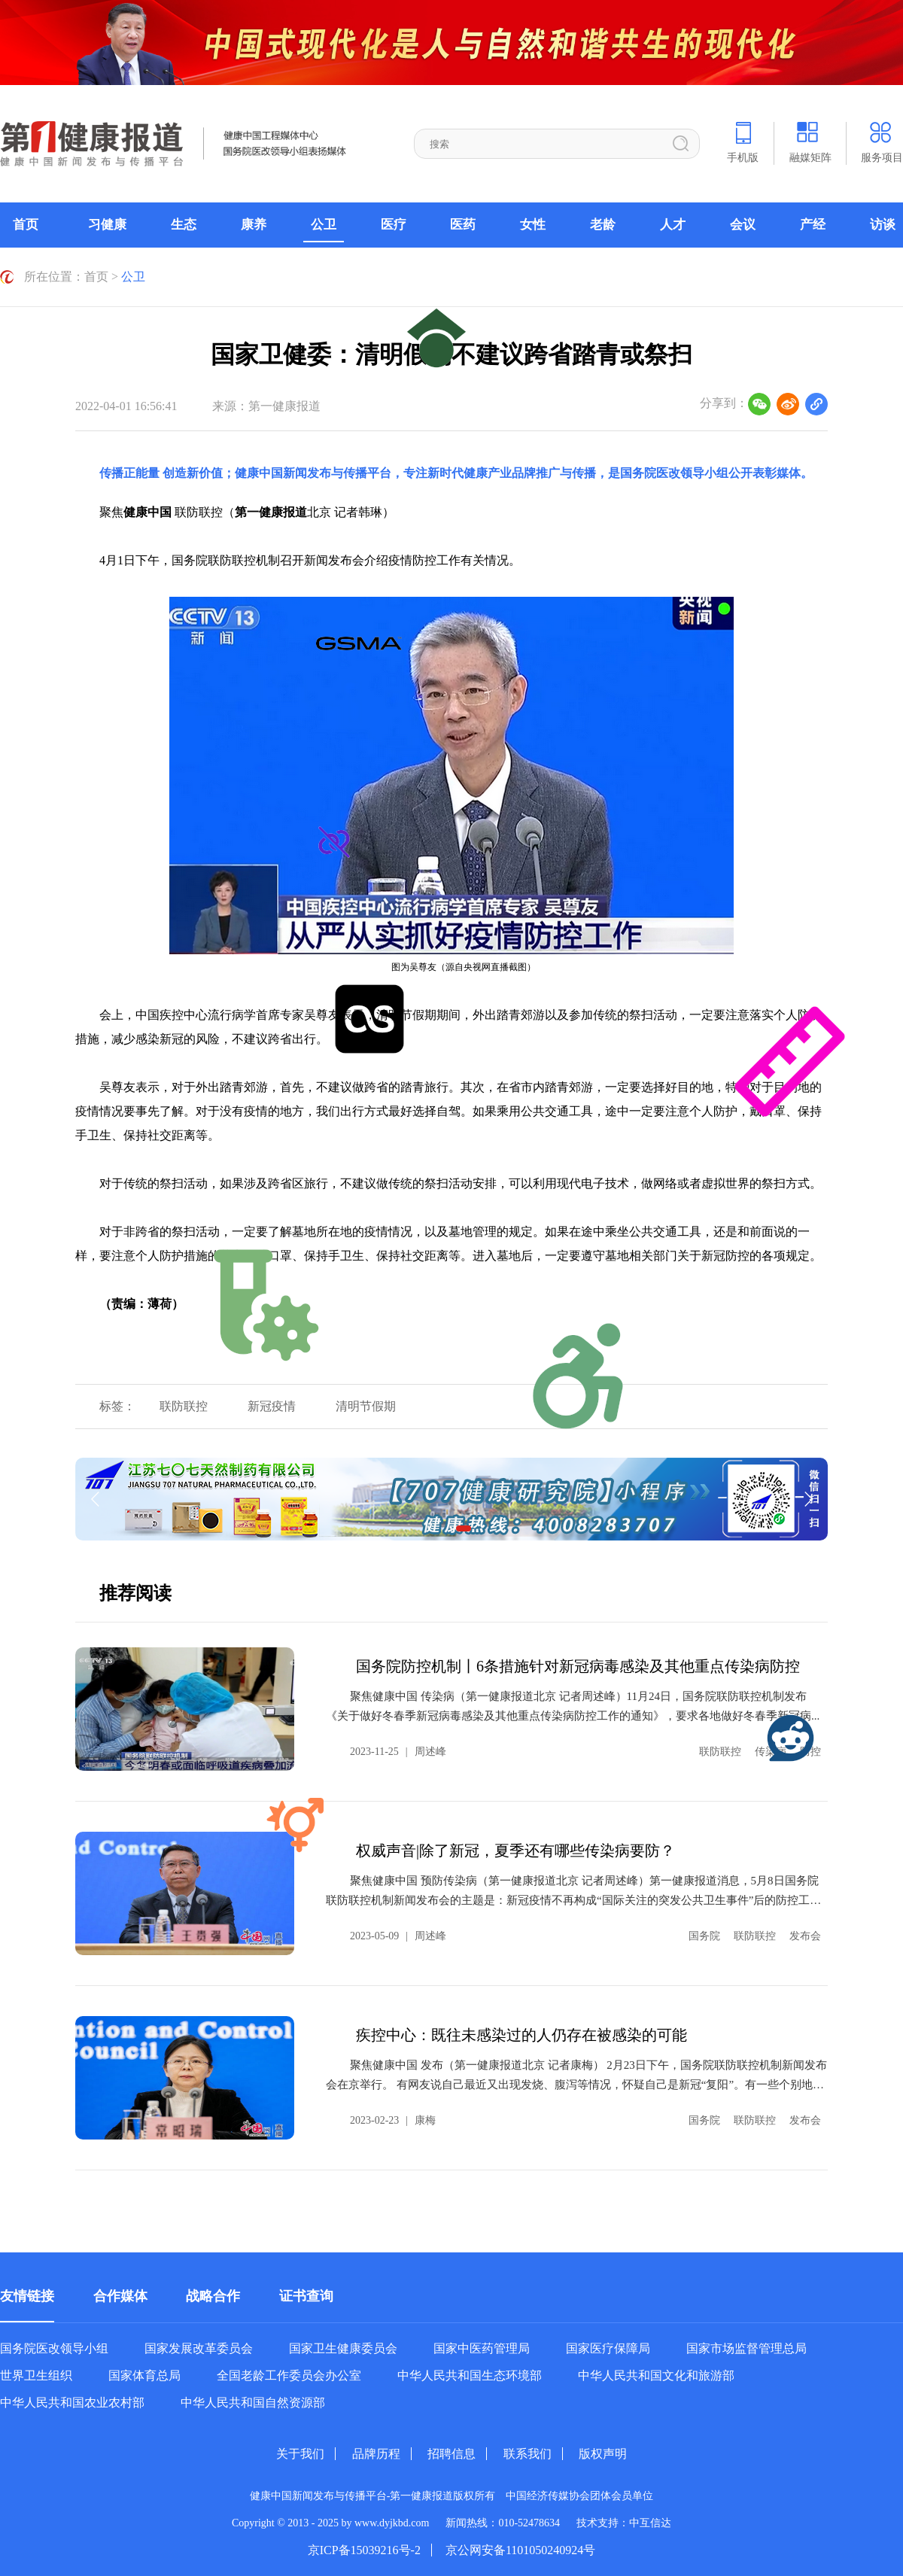  What do you see at coordinates (789, 1058) in the screenshot?
I see `access measurement or sizing tools` at bounding box center [789, 1058].